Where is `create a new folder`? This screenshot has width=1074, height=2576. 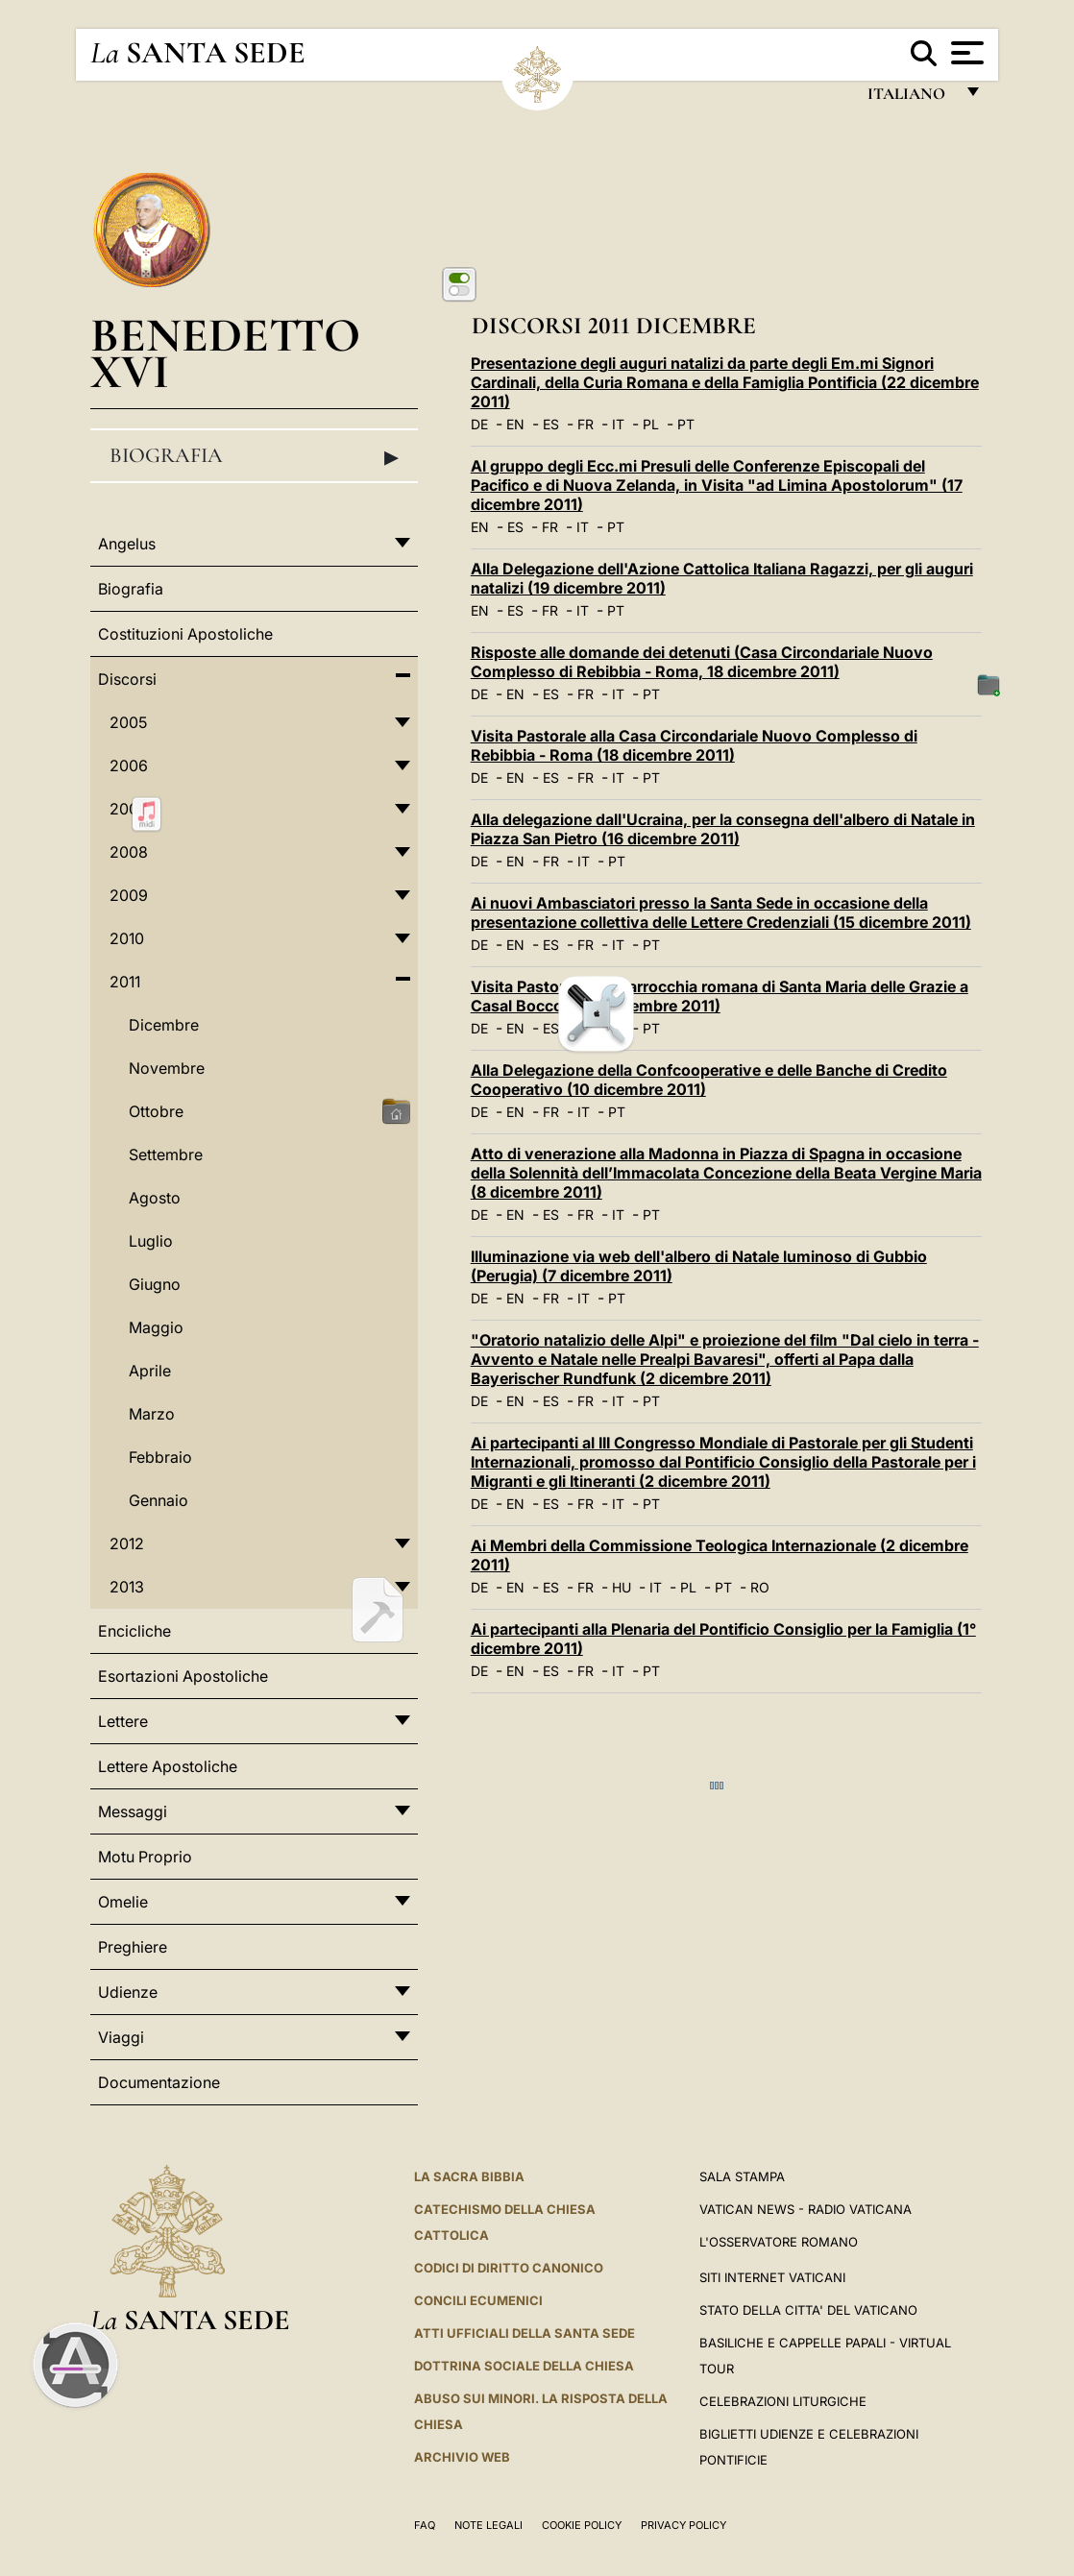
create a new folder is located at coordinates (989, 685).